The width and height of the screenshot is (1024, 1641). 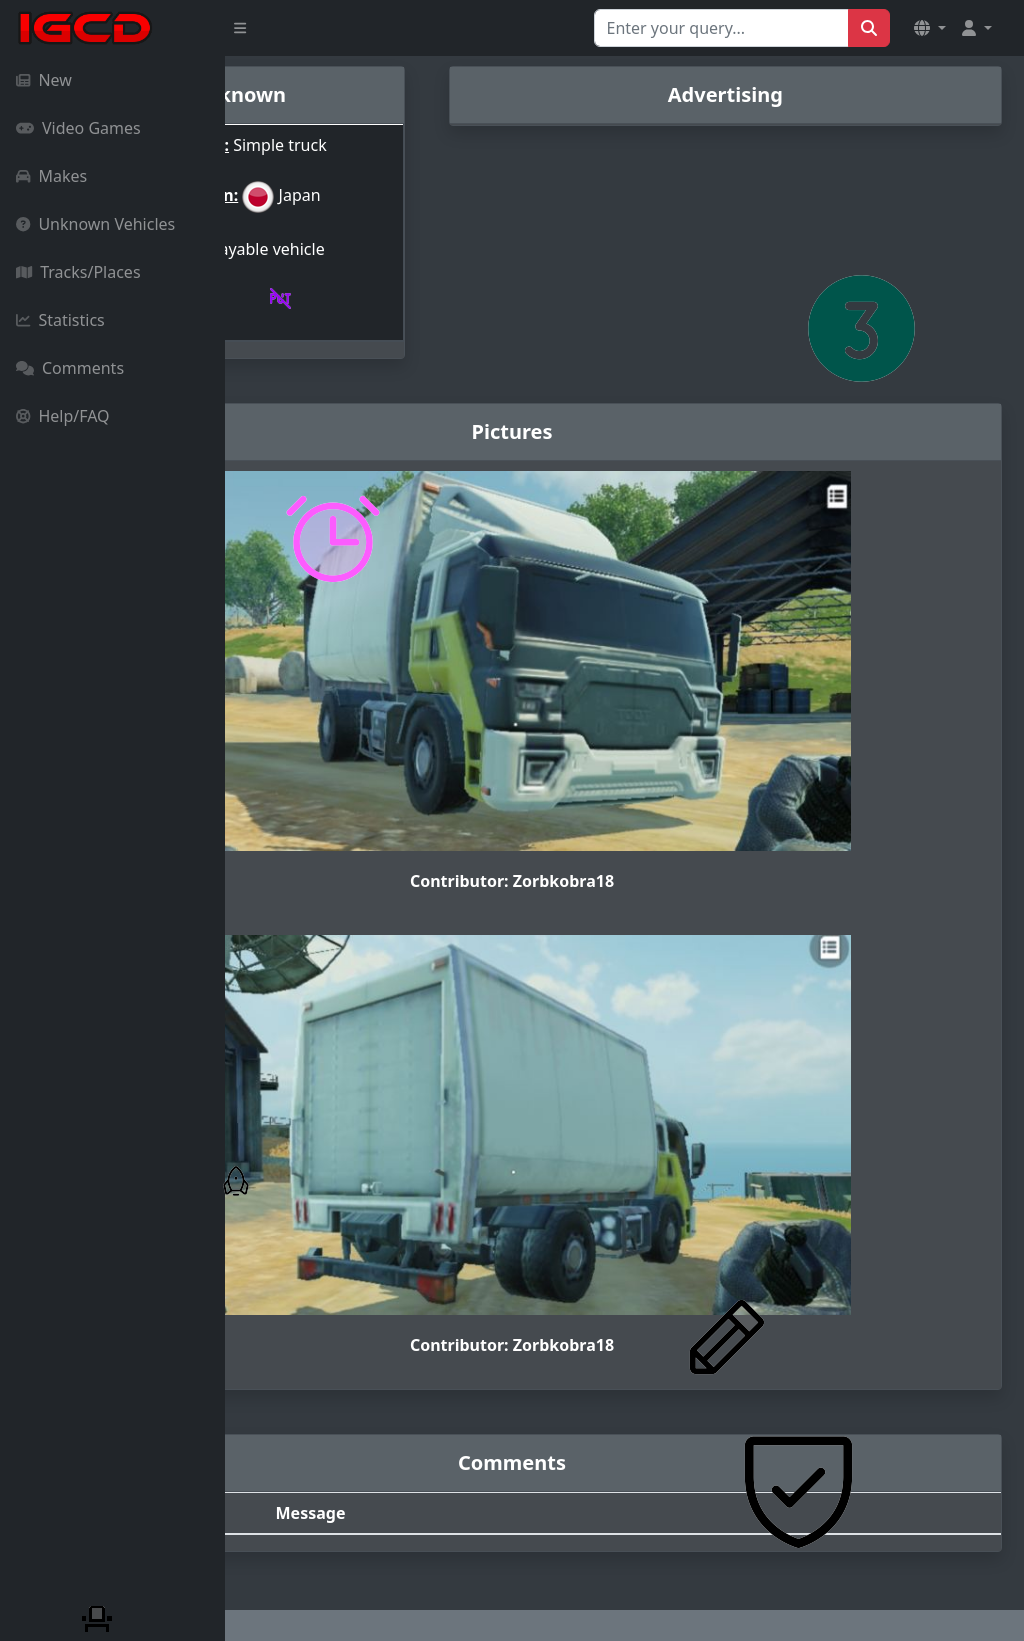 What do you see at coordinates (725, 1338) in the screenshot?
I see `edit content or text` at bounding box center [725, 1338].